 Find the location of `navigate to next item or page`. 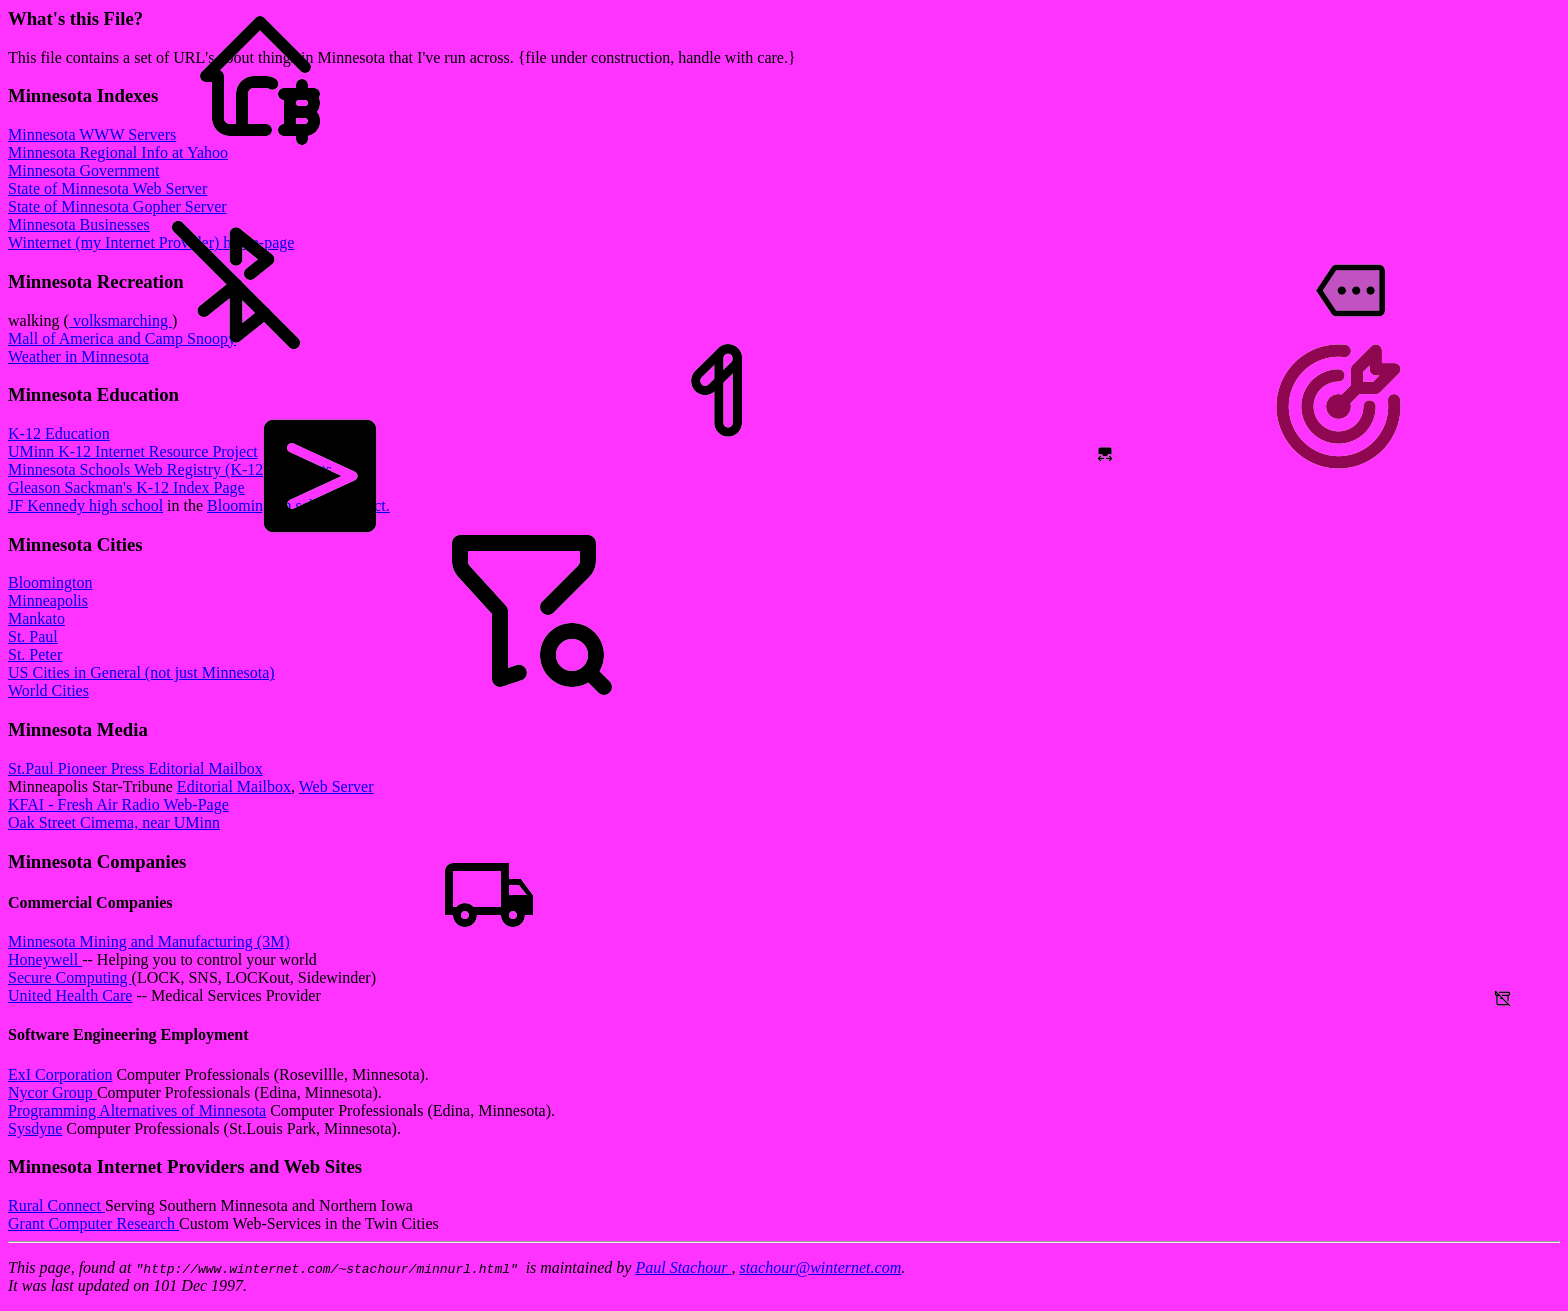

navigate to next item or page is located at coordinates (320, 476).